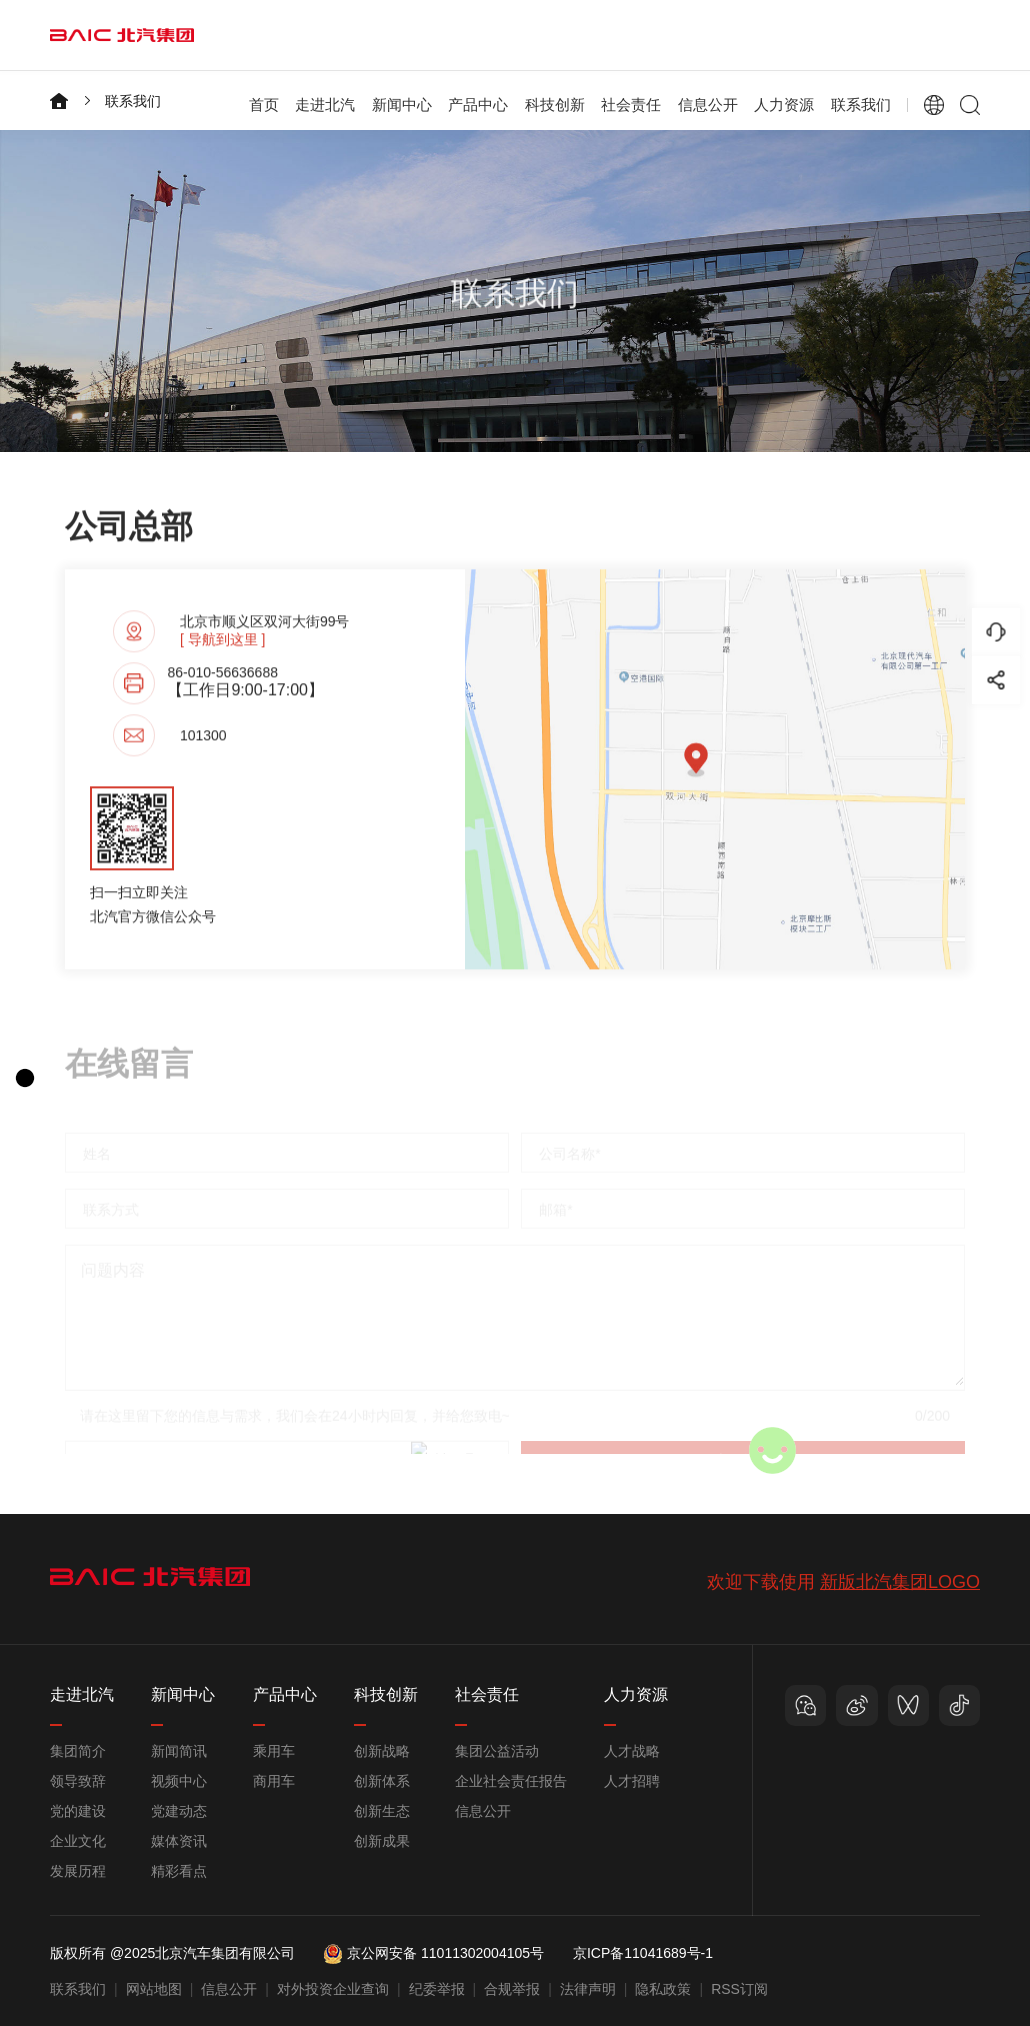 The height and width of the screenshot is (2026, 1030). What do you see at coordinates (25, 1078) in the screenshot?
I see `confirm or complete an action` at bounding box center [25, 1078].